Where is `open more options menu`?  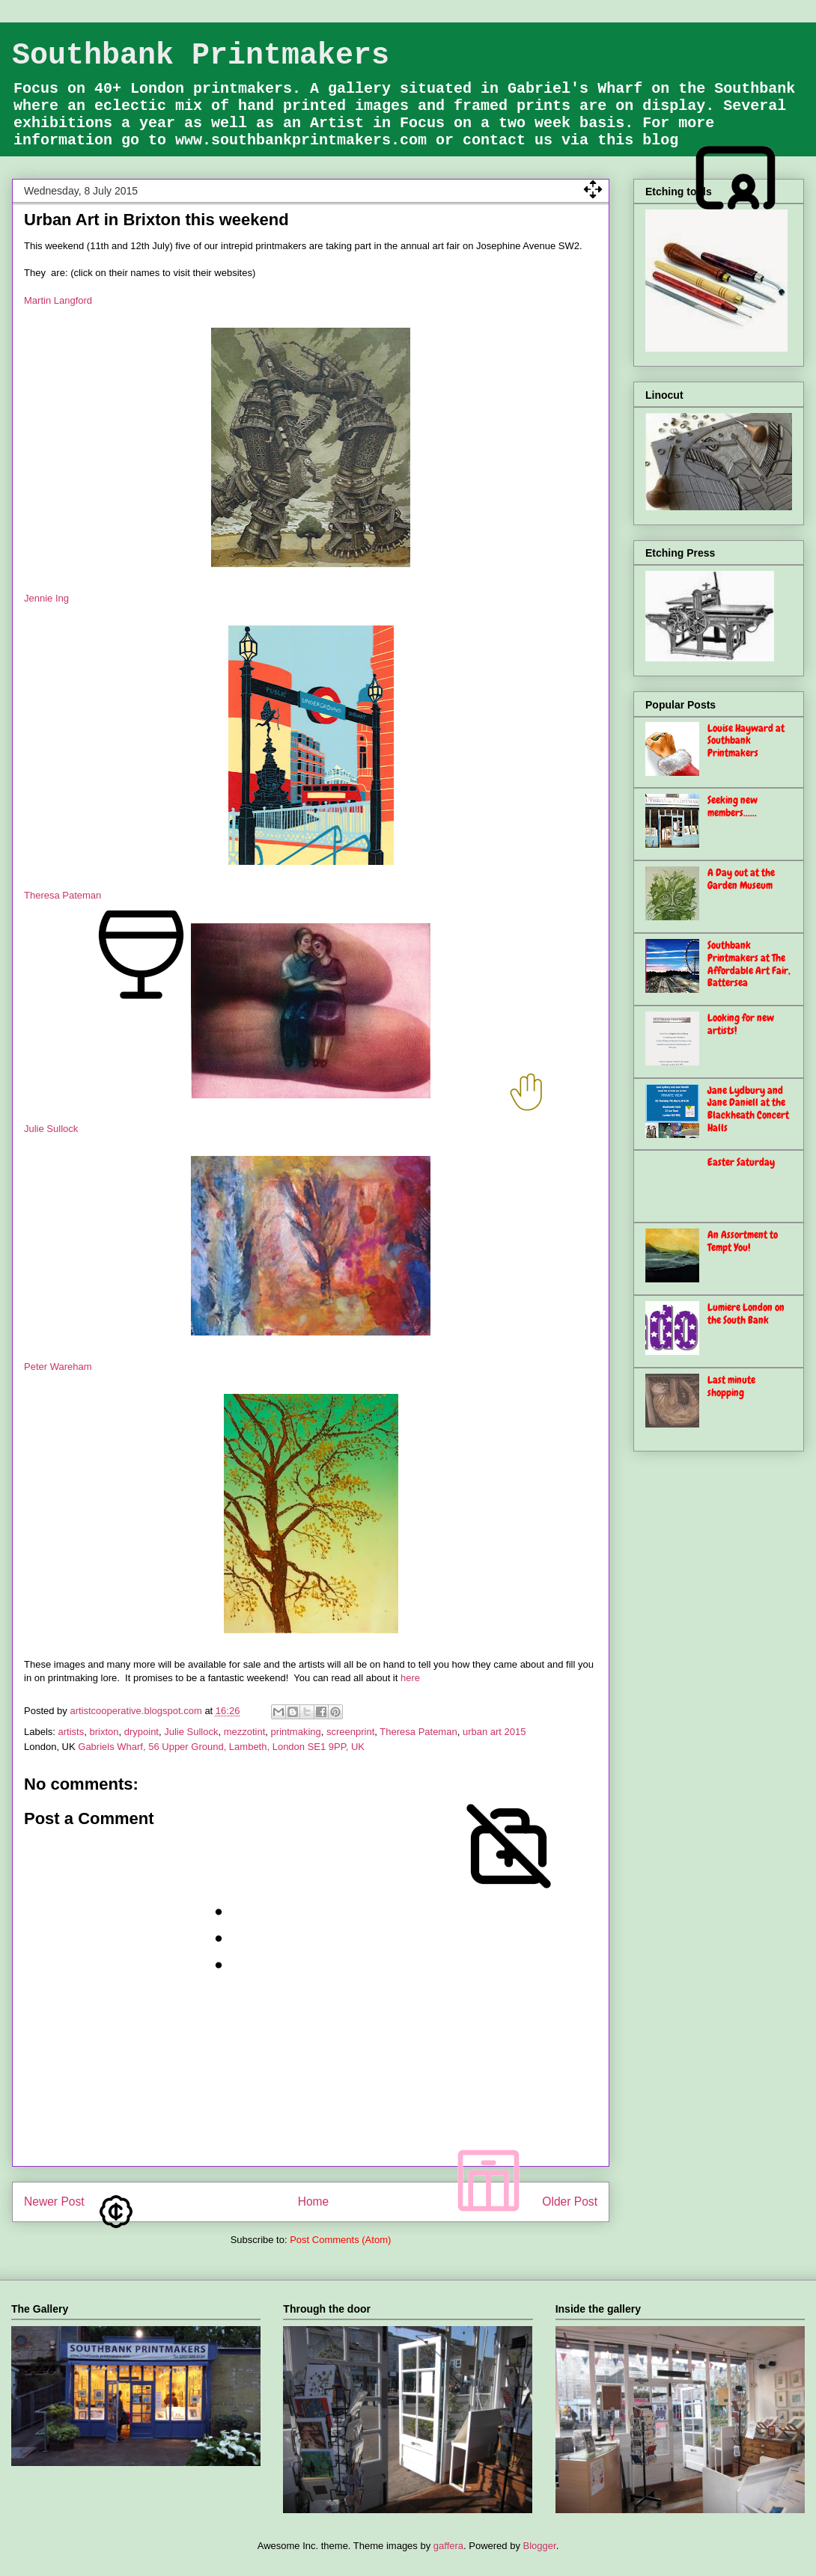 open more options menu is located at coordinates (219, 1939).